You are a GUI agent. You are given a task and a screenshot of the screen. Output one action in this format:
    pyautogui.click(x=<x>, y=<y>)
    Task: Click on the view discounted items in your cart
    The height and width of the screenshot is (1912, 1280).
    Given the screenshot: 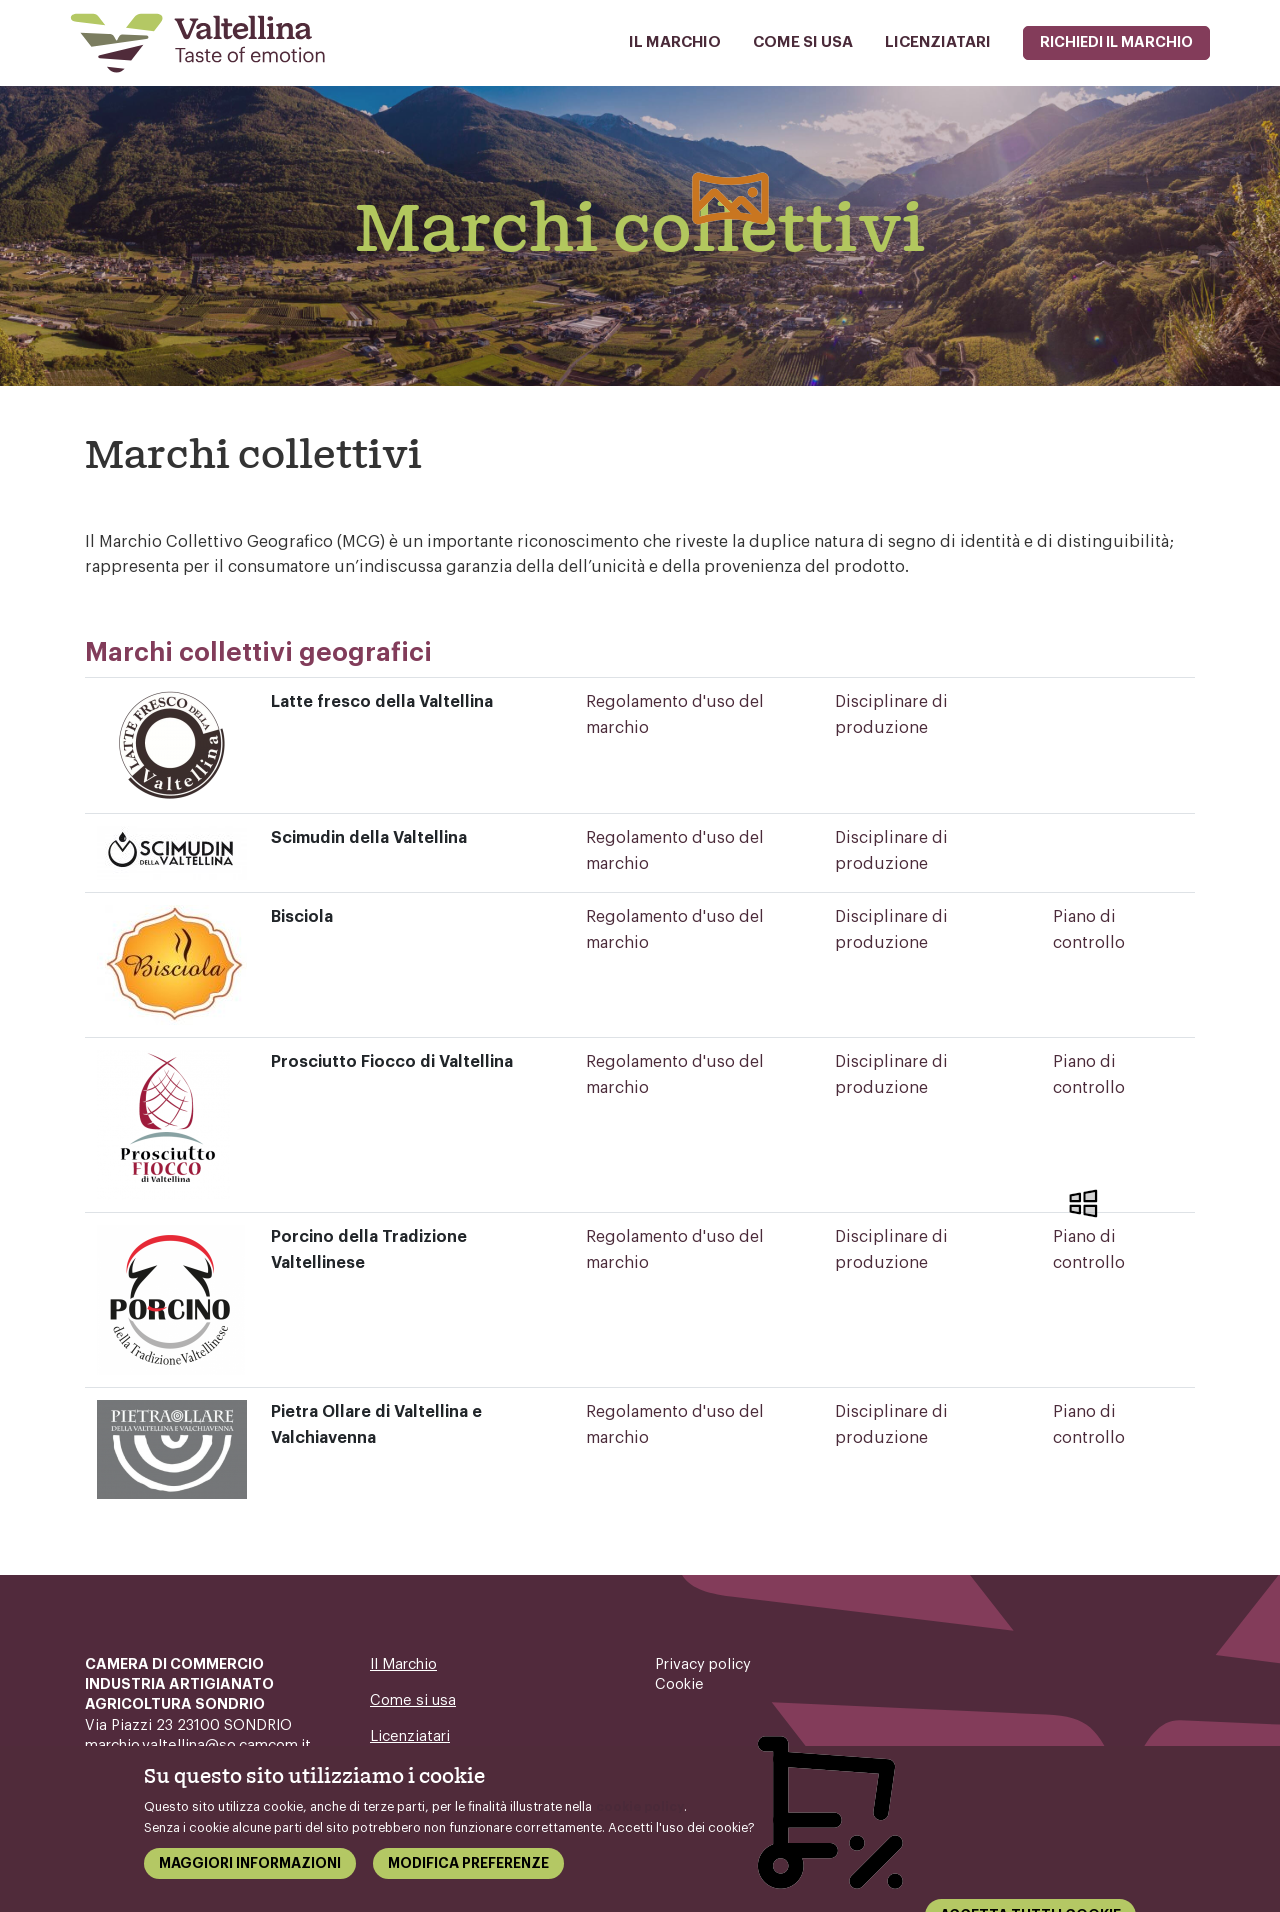 What is the action you would take?
    pyautogui.click(x=826, y=1812)
    